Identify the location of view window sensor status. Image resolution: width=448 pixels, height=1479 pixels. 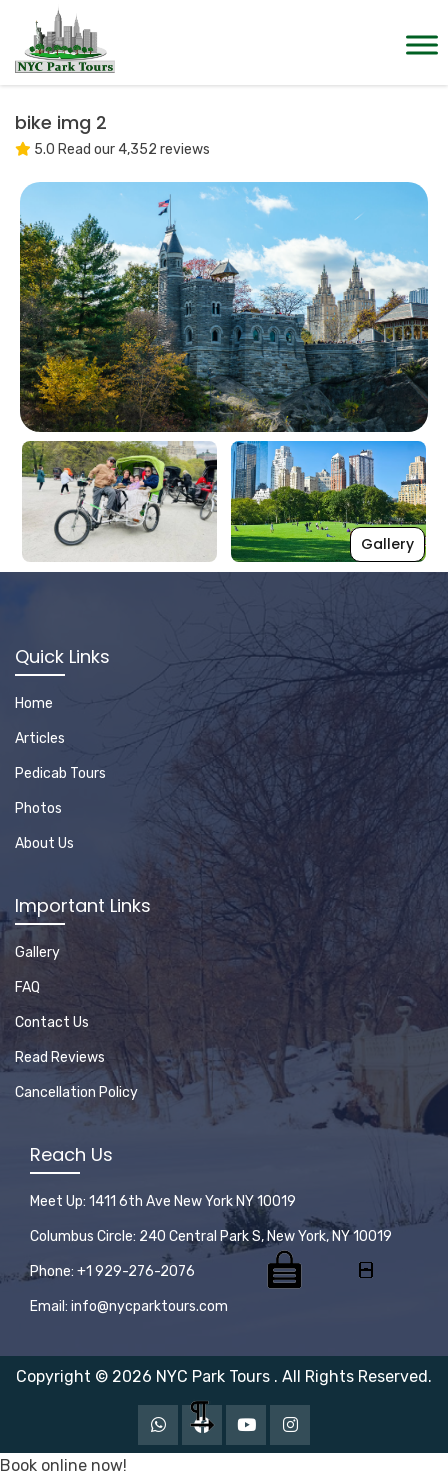
(366, 1270).